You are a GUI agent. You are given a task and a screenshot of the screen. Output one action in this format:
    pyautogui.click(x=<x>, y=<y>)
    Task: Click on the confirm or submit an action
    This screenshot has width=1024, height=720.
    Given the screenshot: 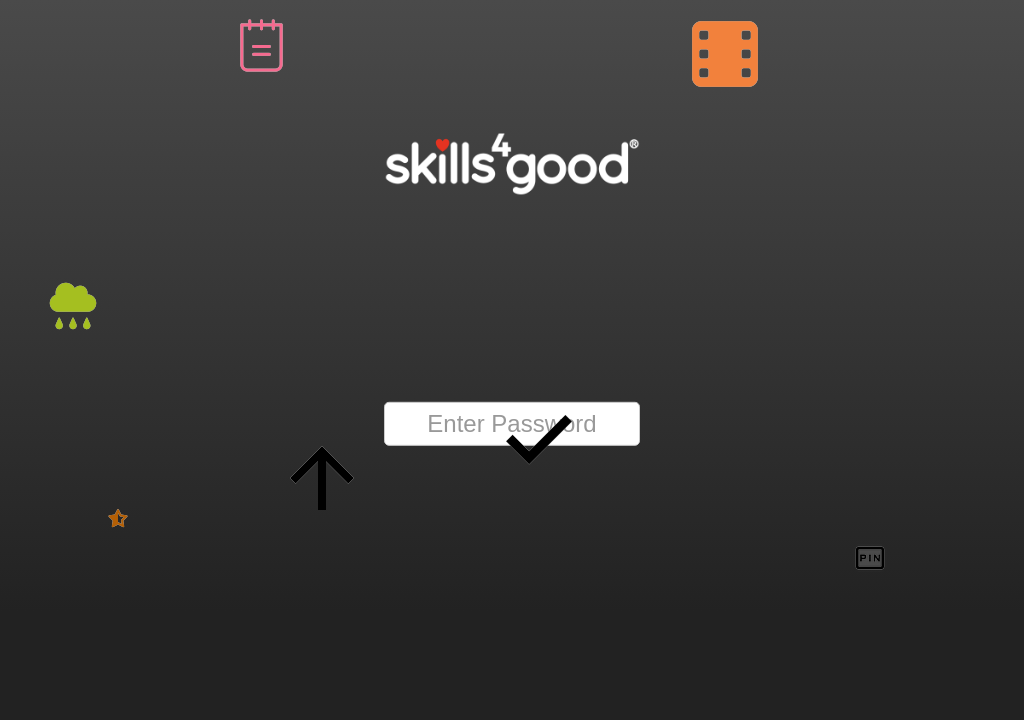 What is the action you would take?
    pyautogui.click(x=539, y=438)
    